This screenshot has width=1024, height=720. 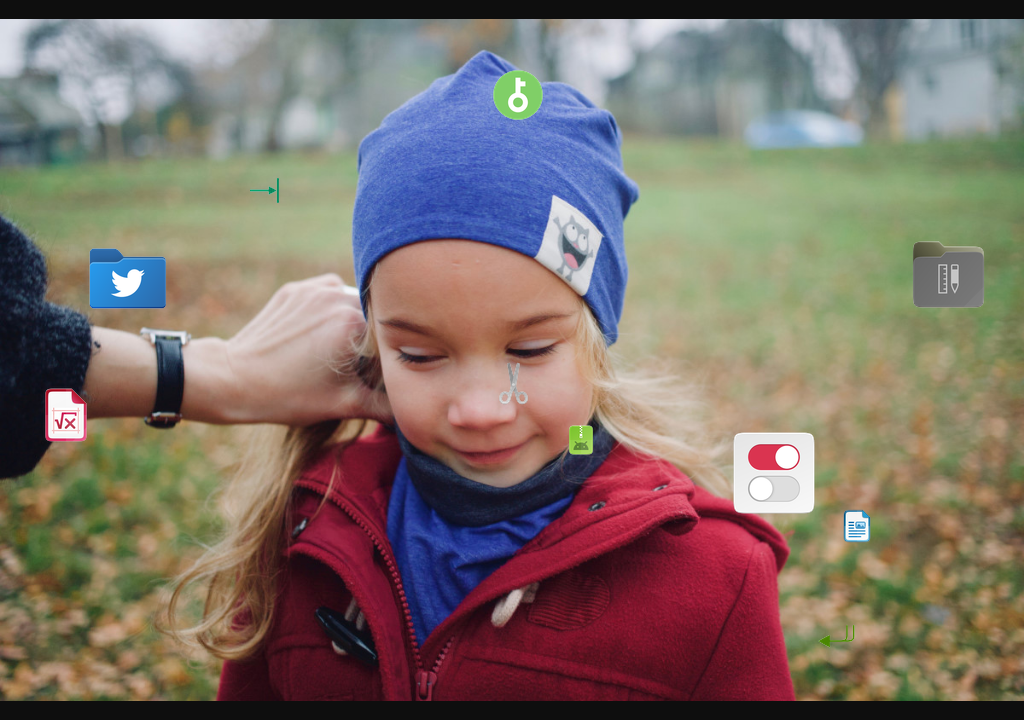 I want to click on open folder containing Twitter-related files, so click(x=127, y=280).